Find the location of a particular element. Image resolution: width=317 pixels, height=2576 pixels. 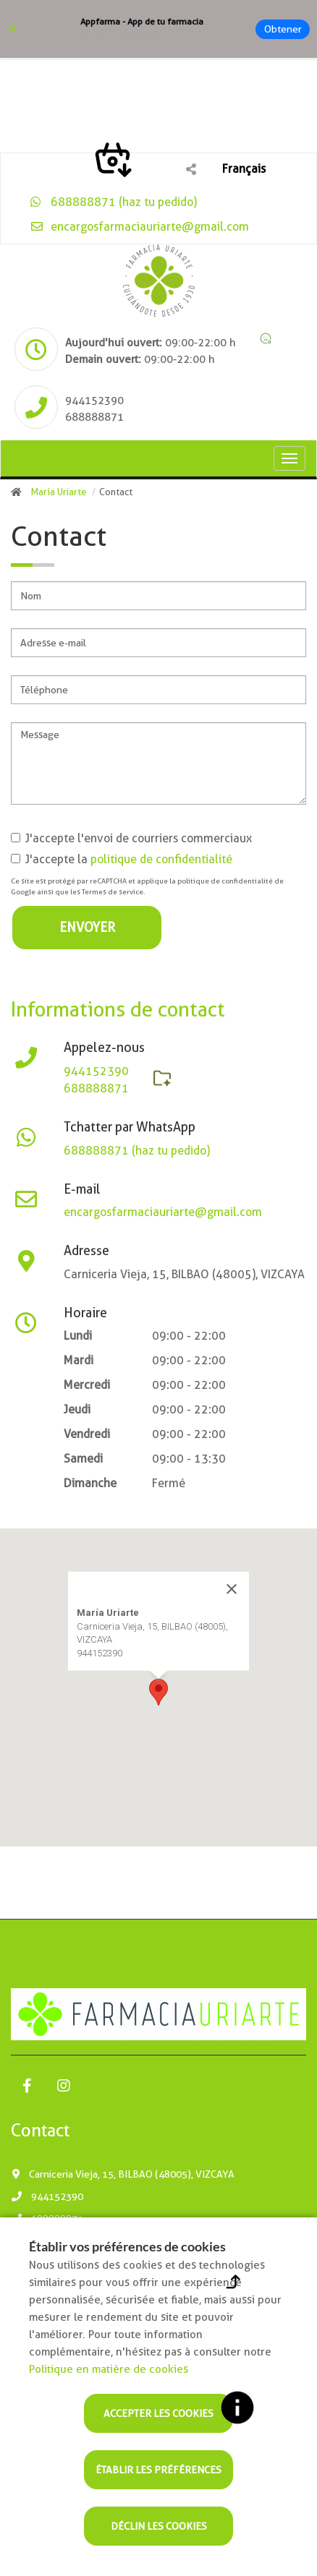

create a new space or workspace is located at coordinates (162, 1078).